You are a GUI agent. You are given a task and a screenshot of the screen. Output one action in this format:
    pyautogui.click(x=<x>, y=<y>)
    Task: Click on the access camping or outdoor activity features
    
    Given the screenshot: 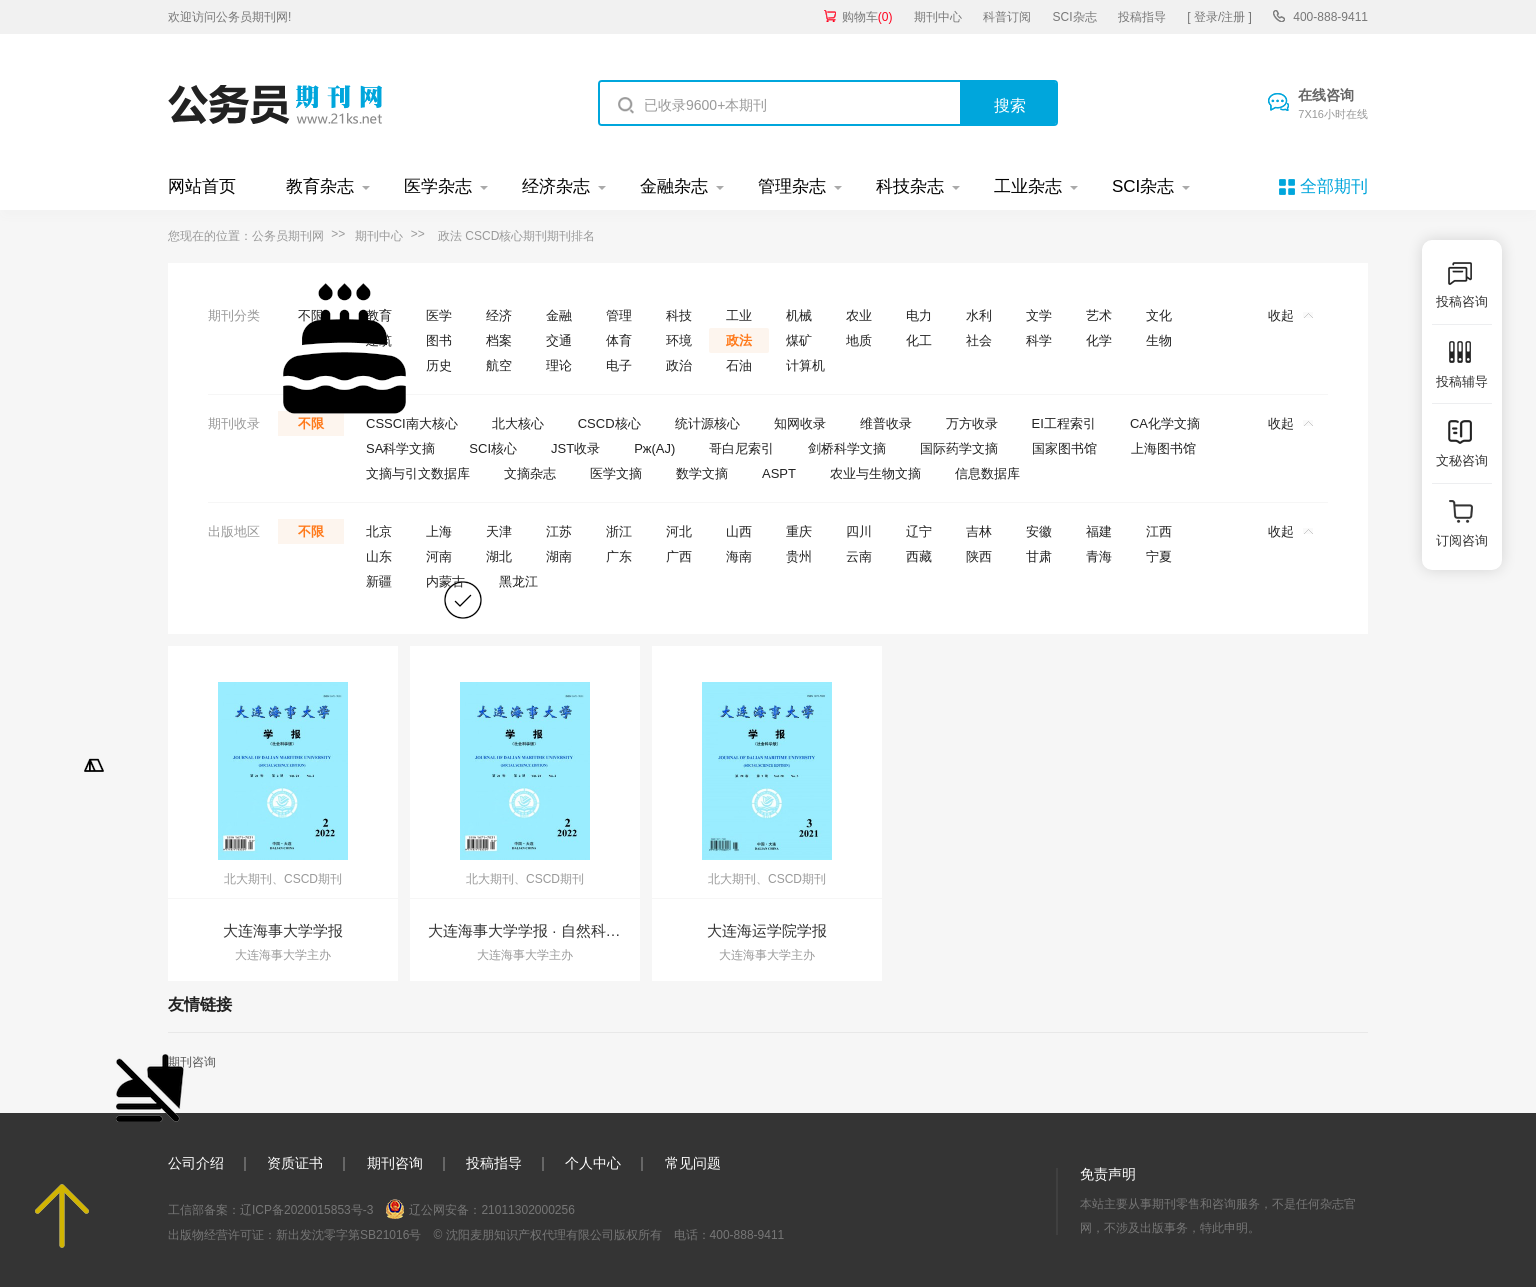 What is the action you would take?
    pyautogui.click(x=94, y=766)
    